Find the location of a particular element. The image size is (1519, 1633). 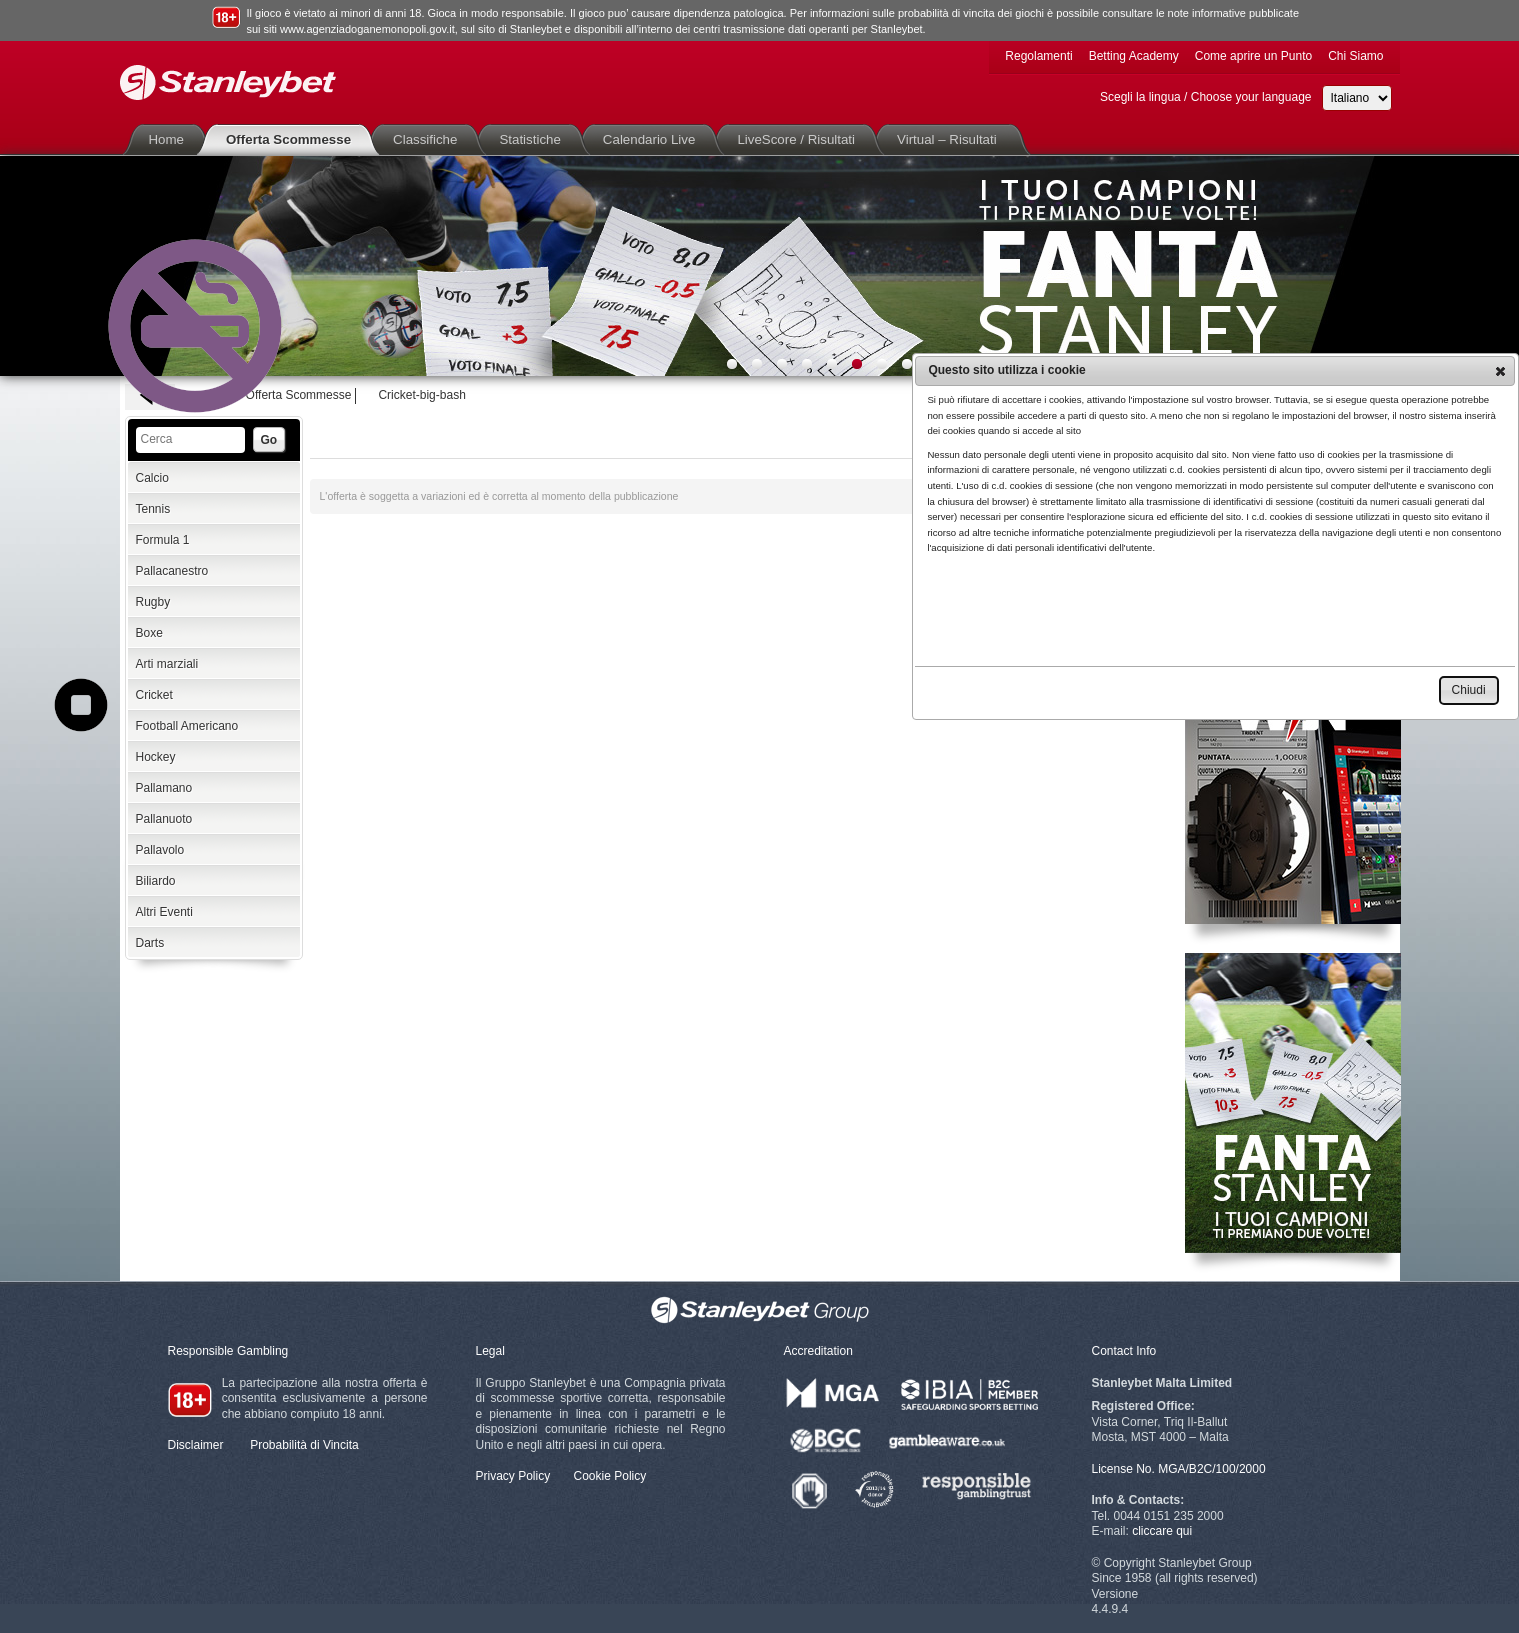

stop playback or recording is located at coordinates (81, 705).